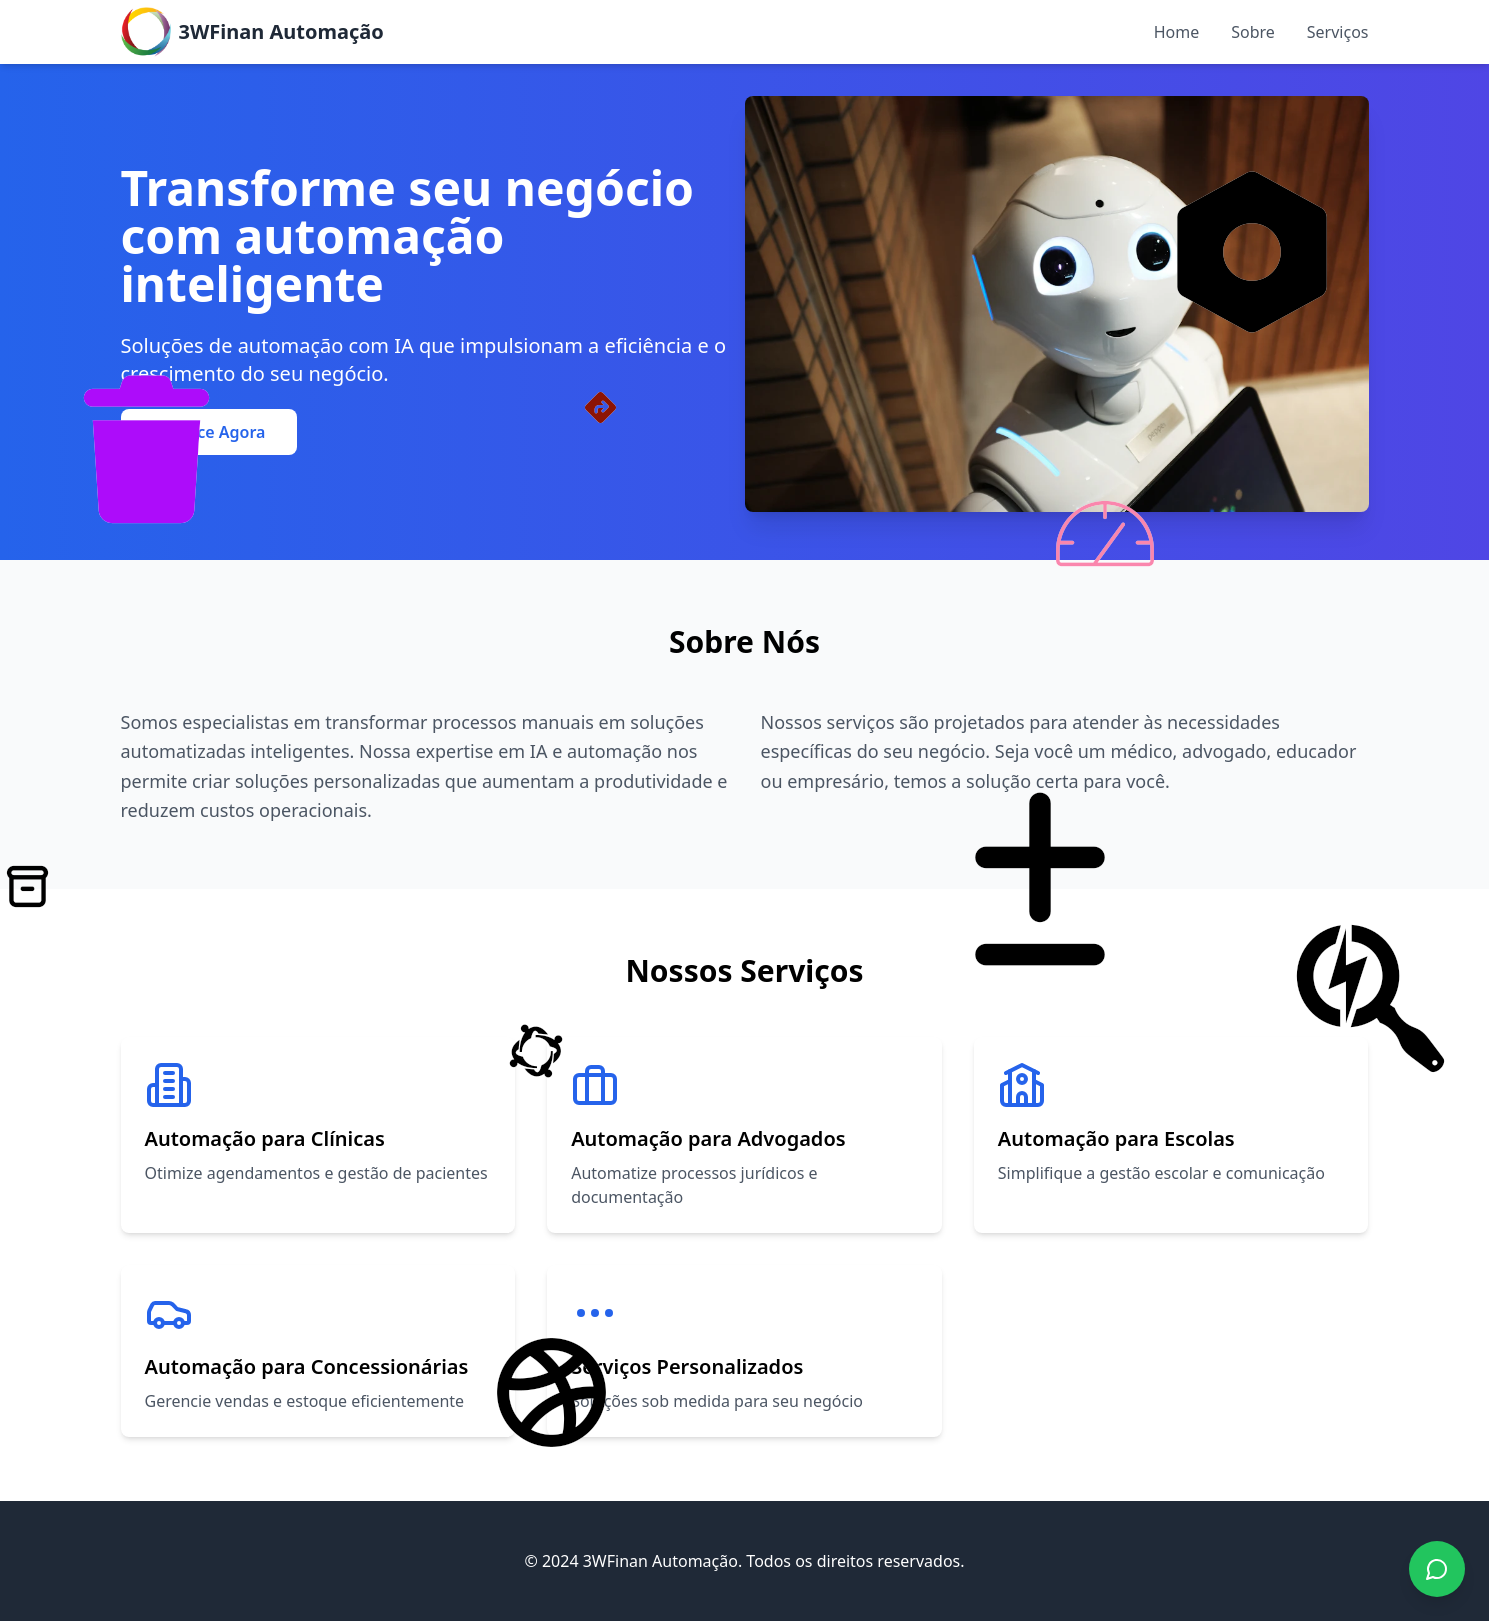  I want to click on toggle between adding and subtracting values, so click(1040, 879).